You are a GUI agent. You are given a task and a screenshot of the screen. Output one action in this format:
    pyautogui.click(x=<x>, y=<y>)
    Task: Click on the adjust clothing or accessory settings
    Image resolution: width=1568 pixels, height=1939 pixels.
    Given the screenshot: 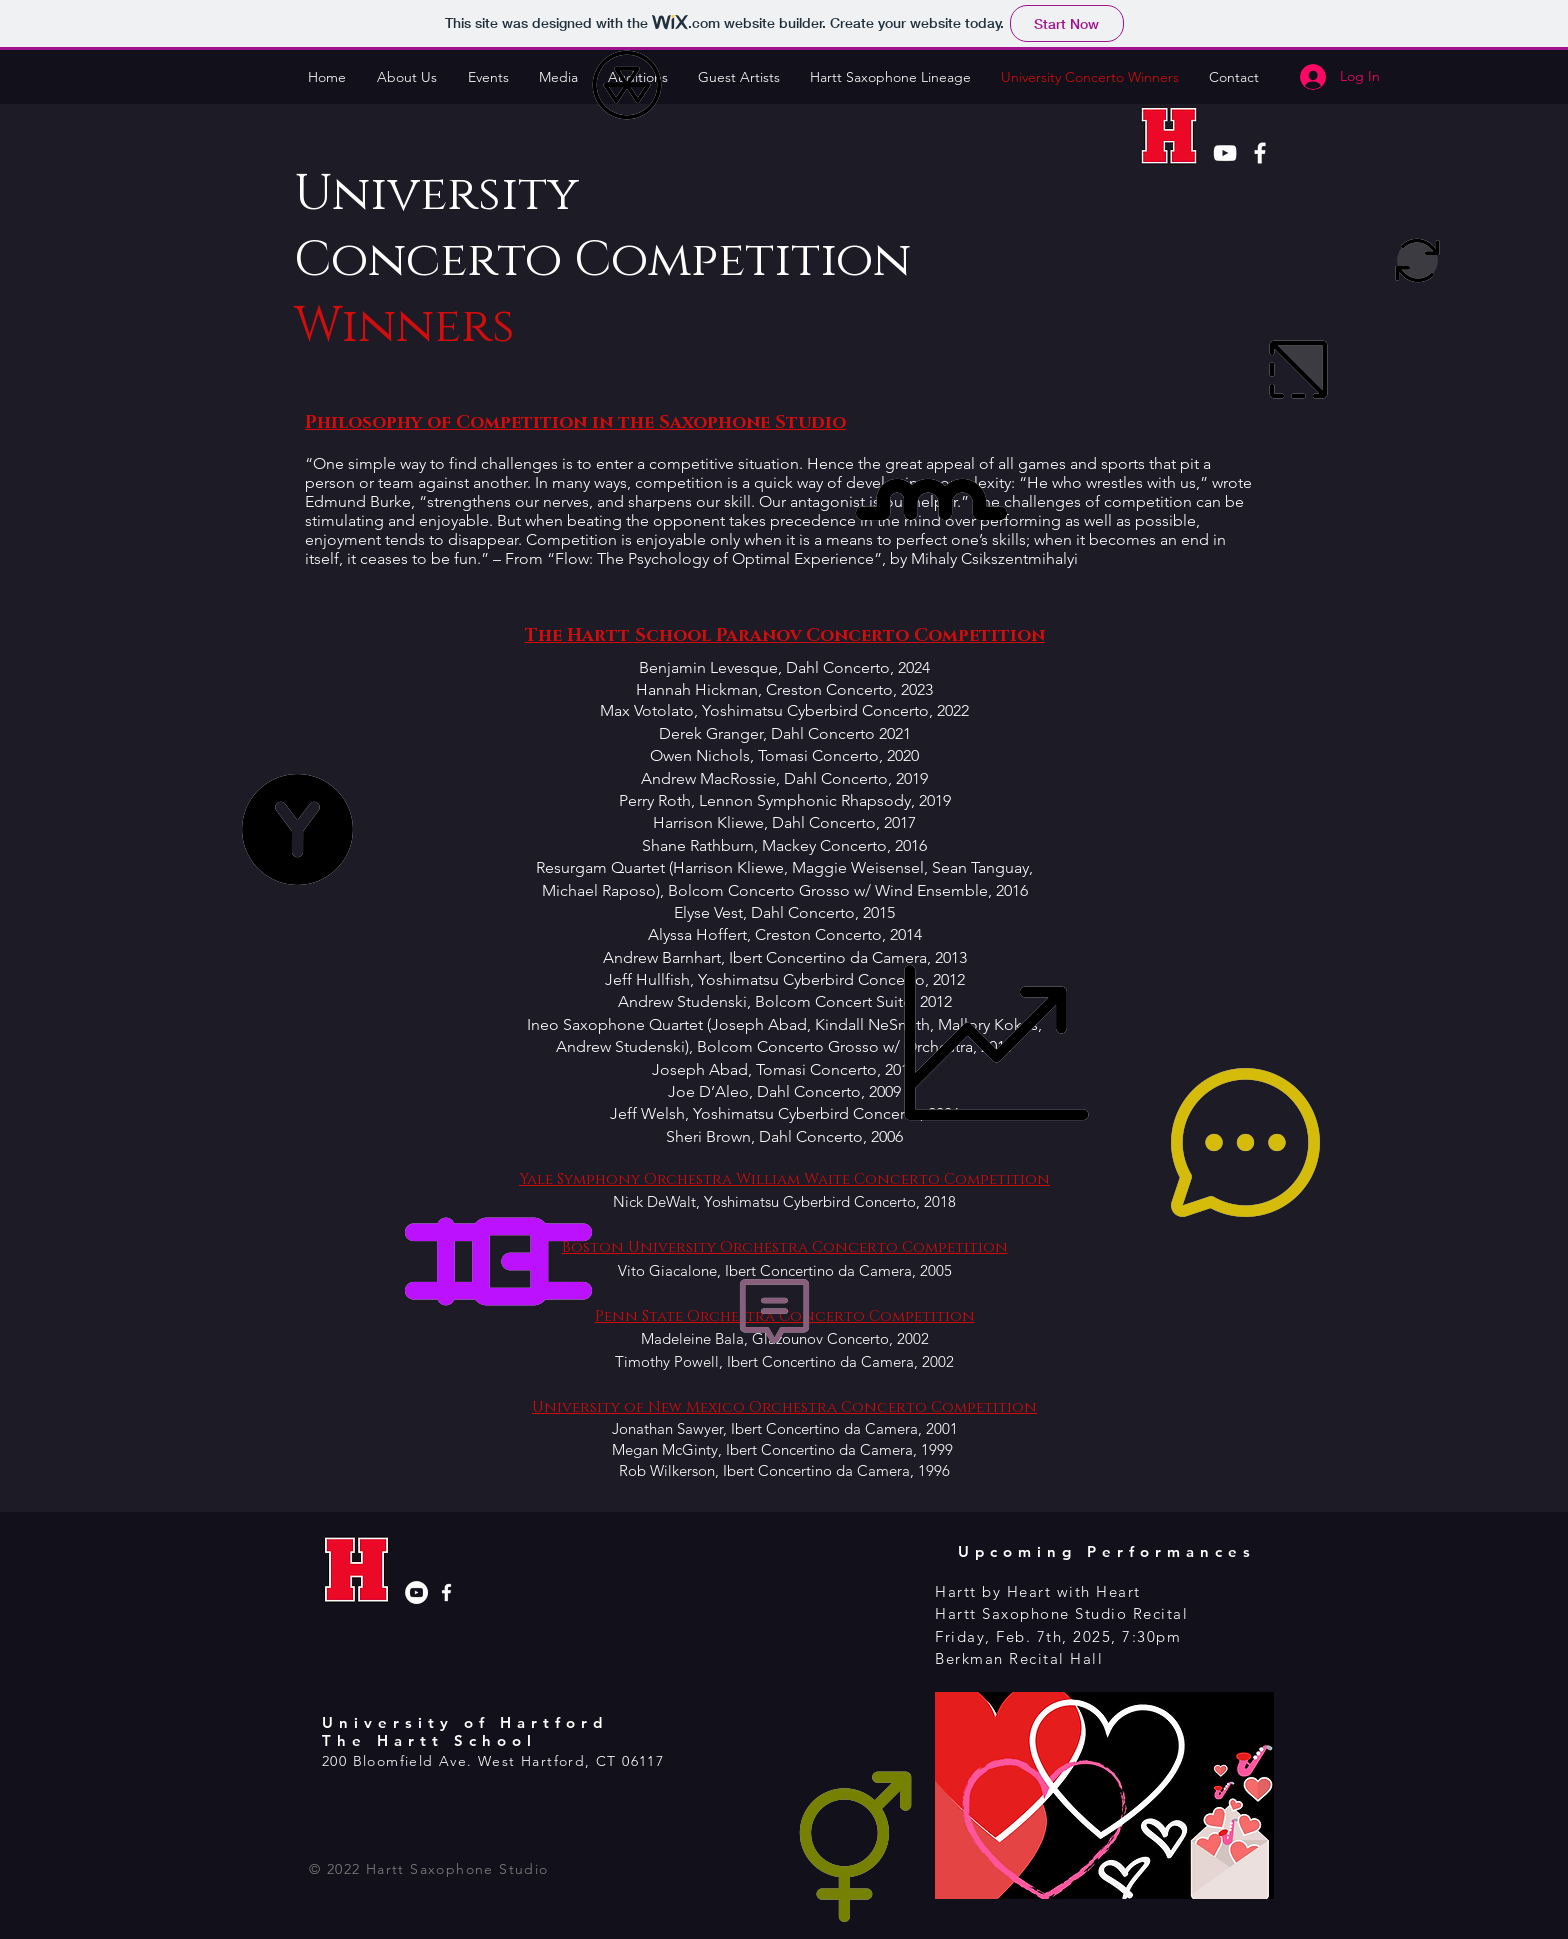 What is the action you would take?
    pyautogui.click(x=498, y=1261)
    